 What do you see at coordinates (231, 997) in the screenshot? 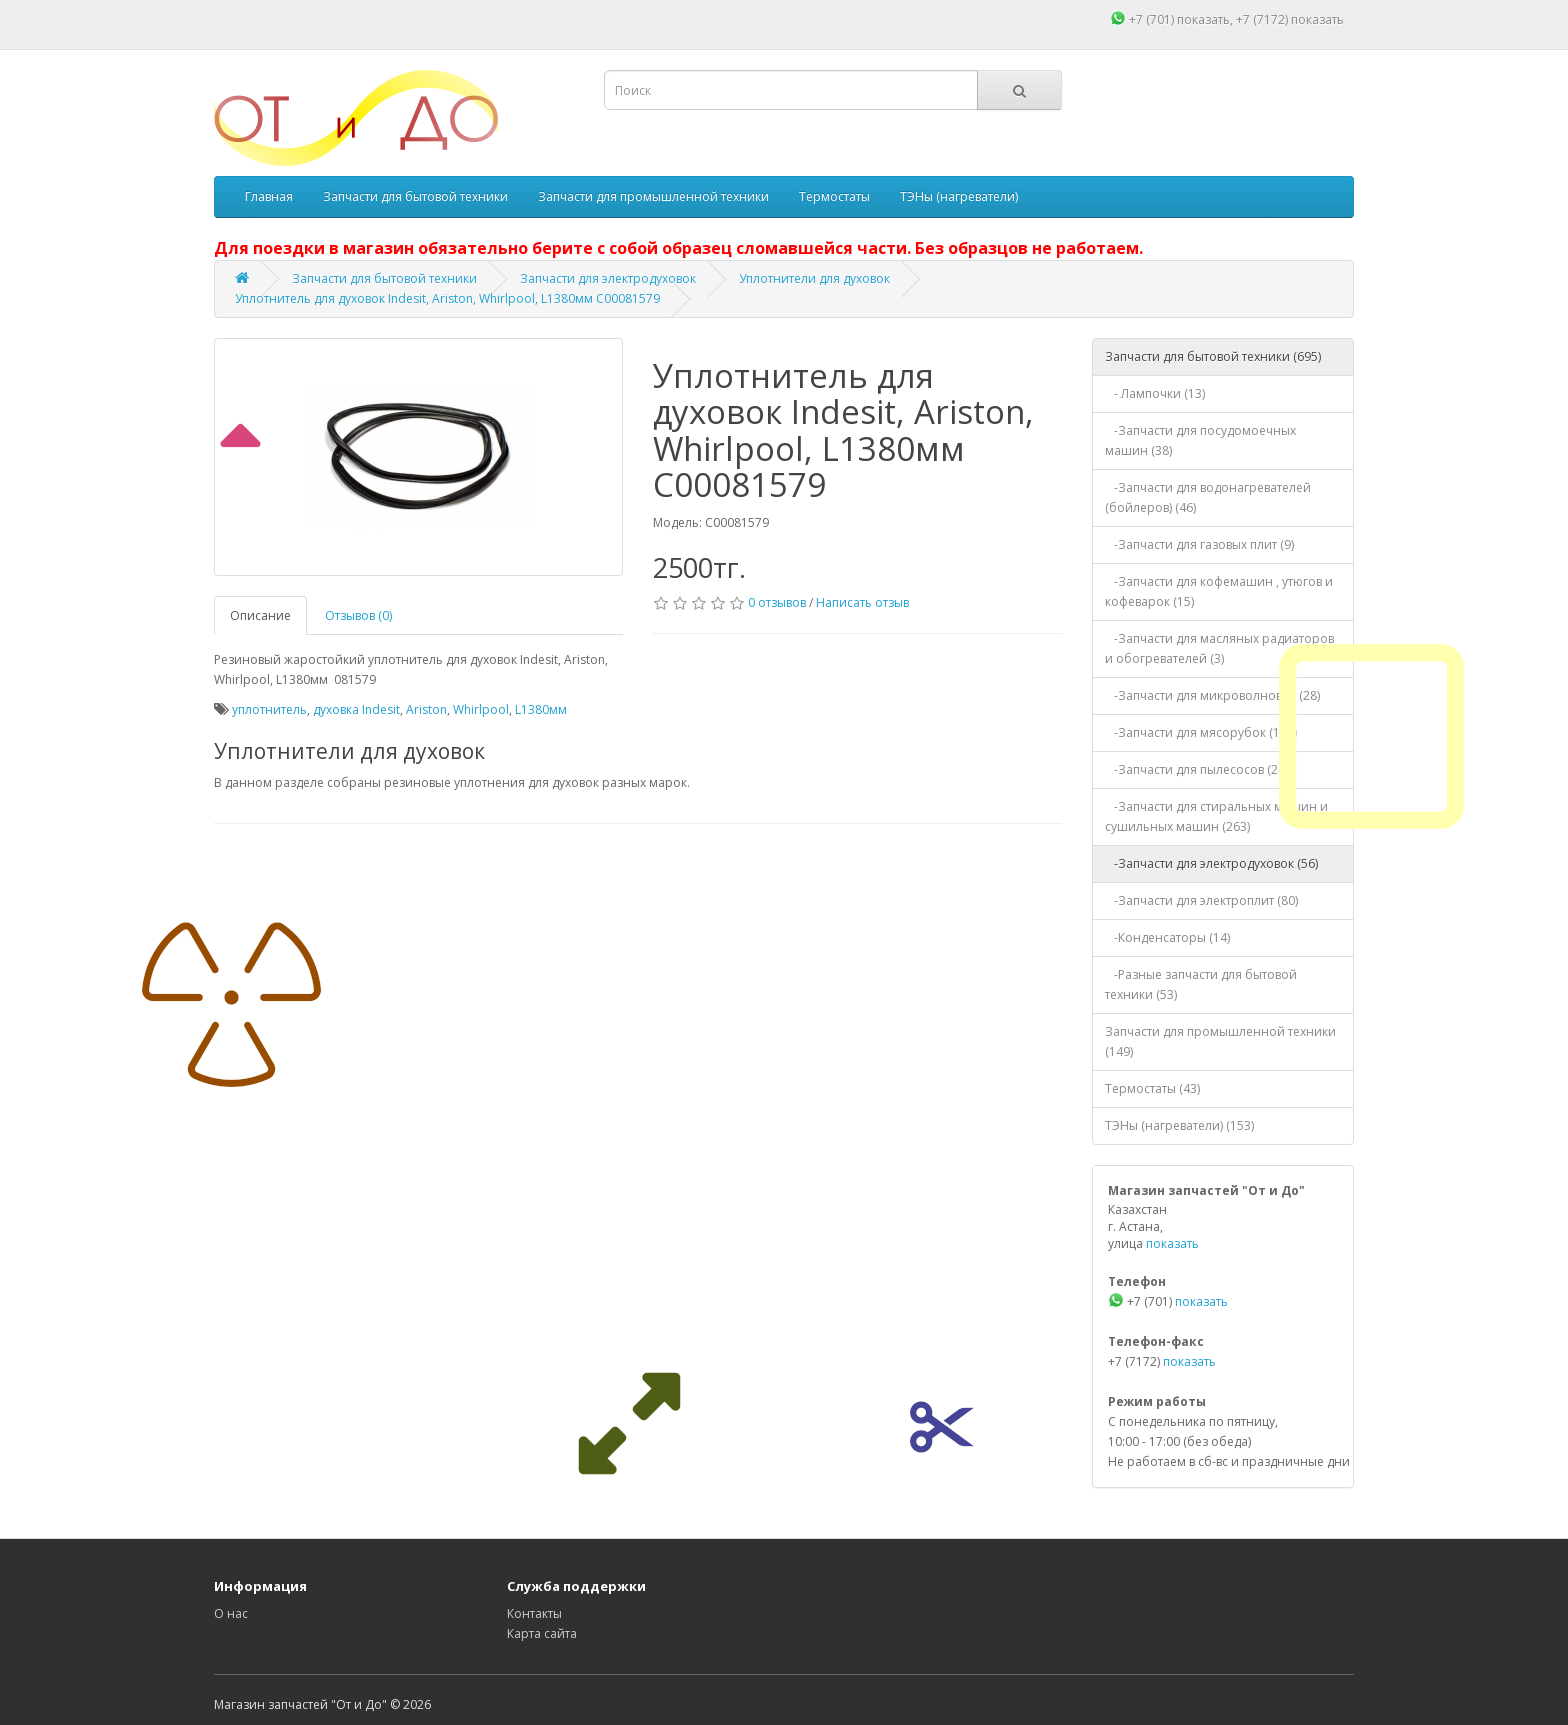
I see `indicates radioactive or hazardous material warning` at bounding box center [231, 997].